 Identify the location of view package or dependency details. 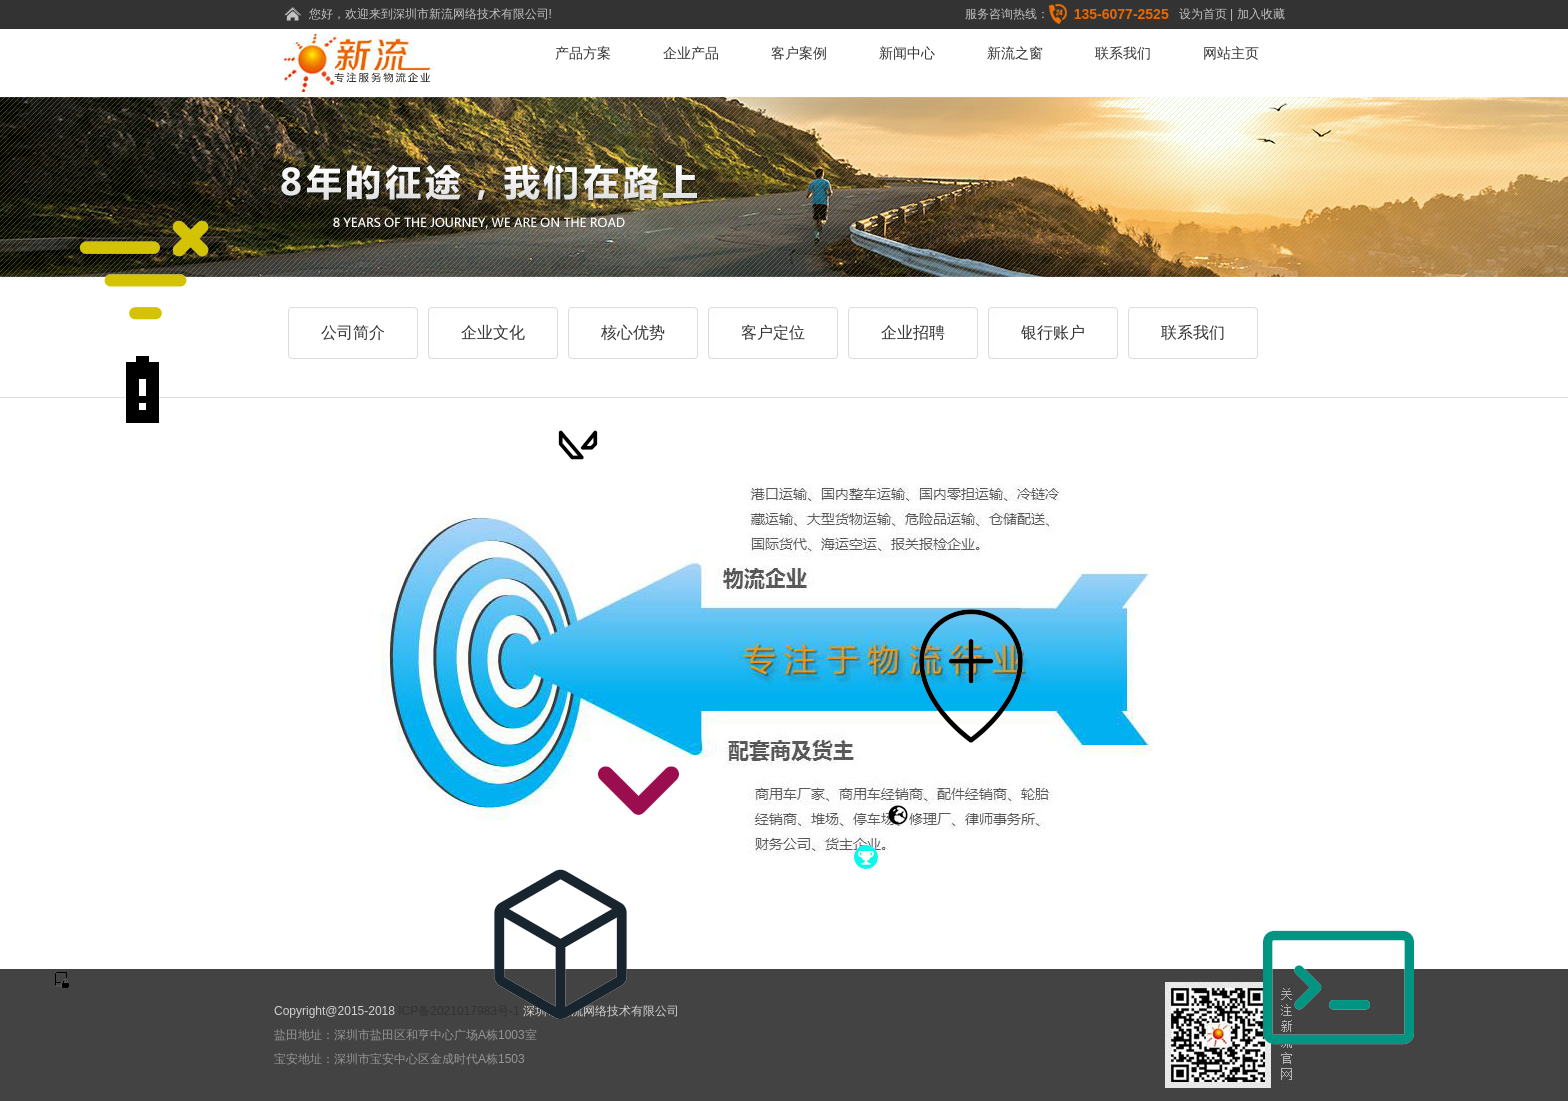
(560, 946).